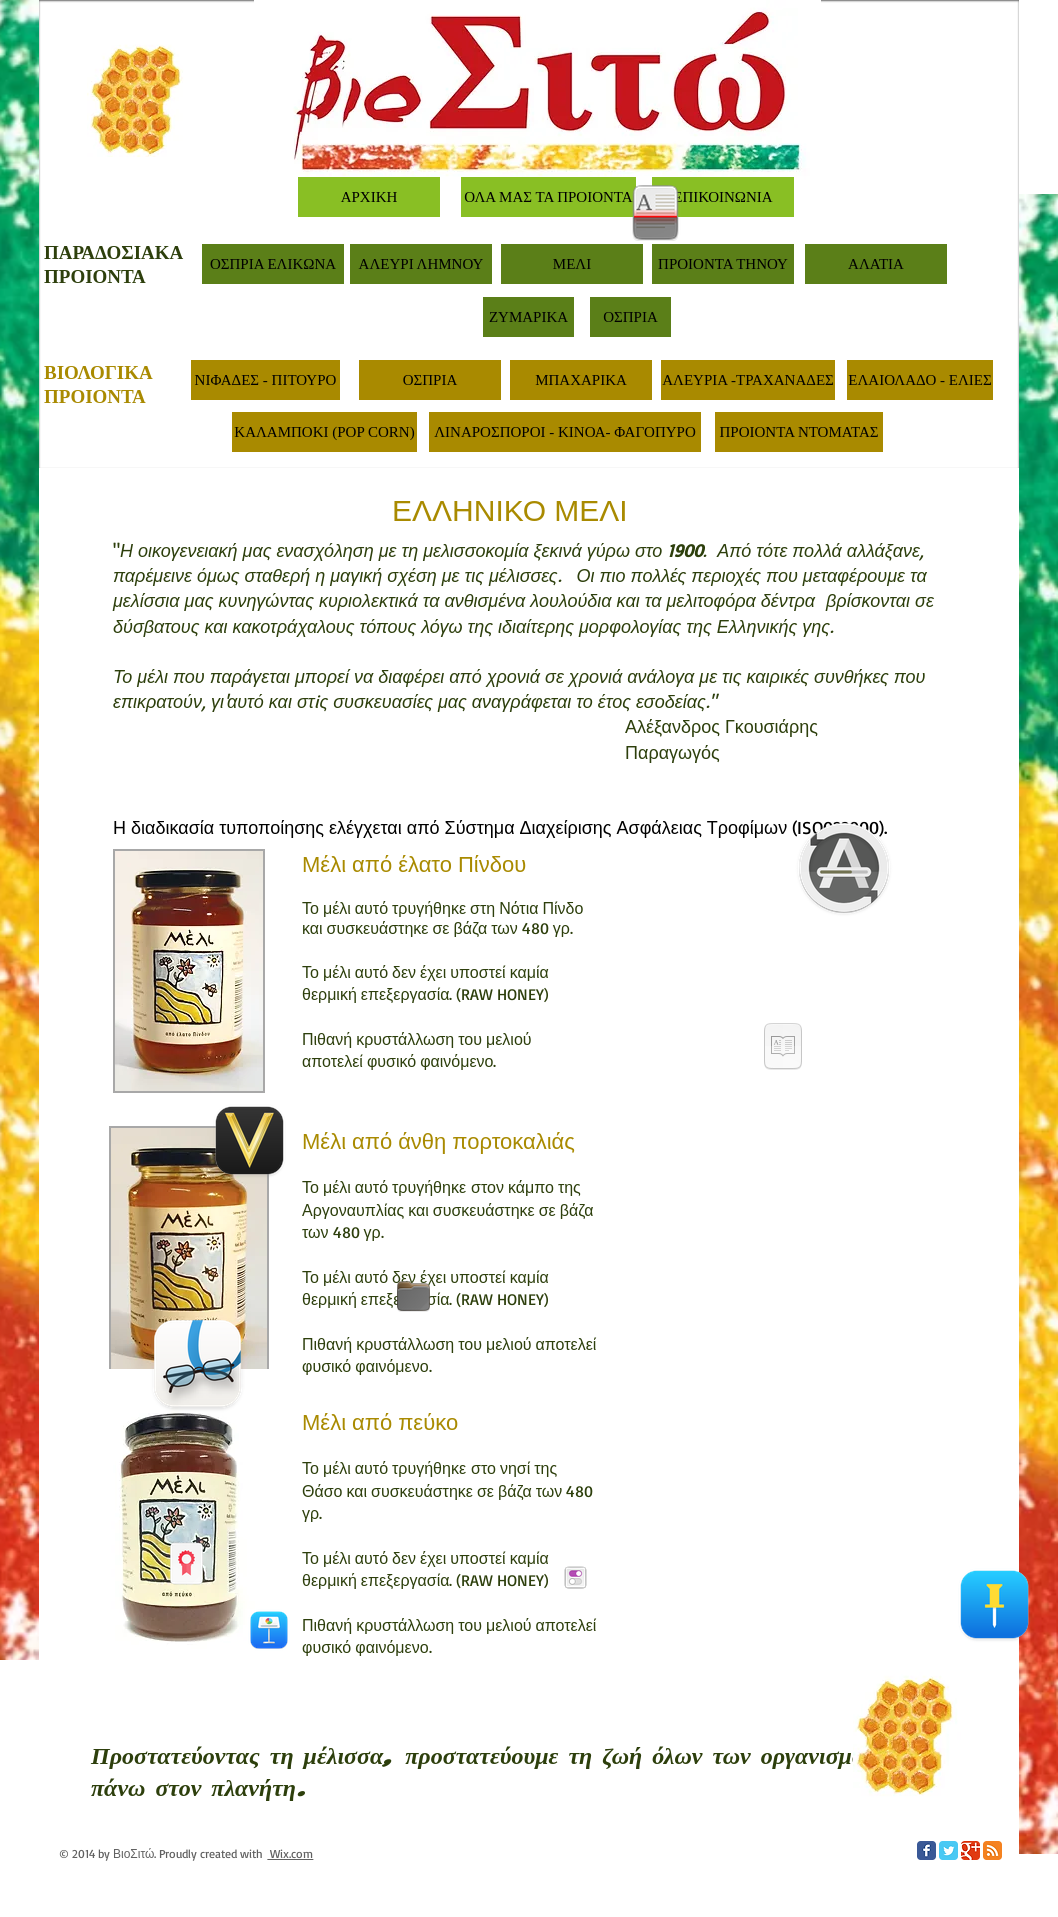  I want to click on open okular document viewer, so click(197, 1363).